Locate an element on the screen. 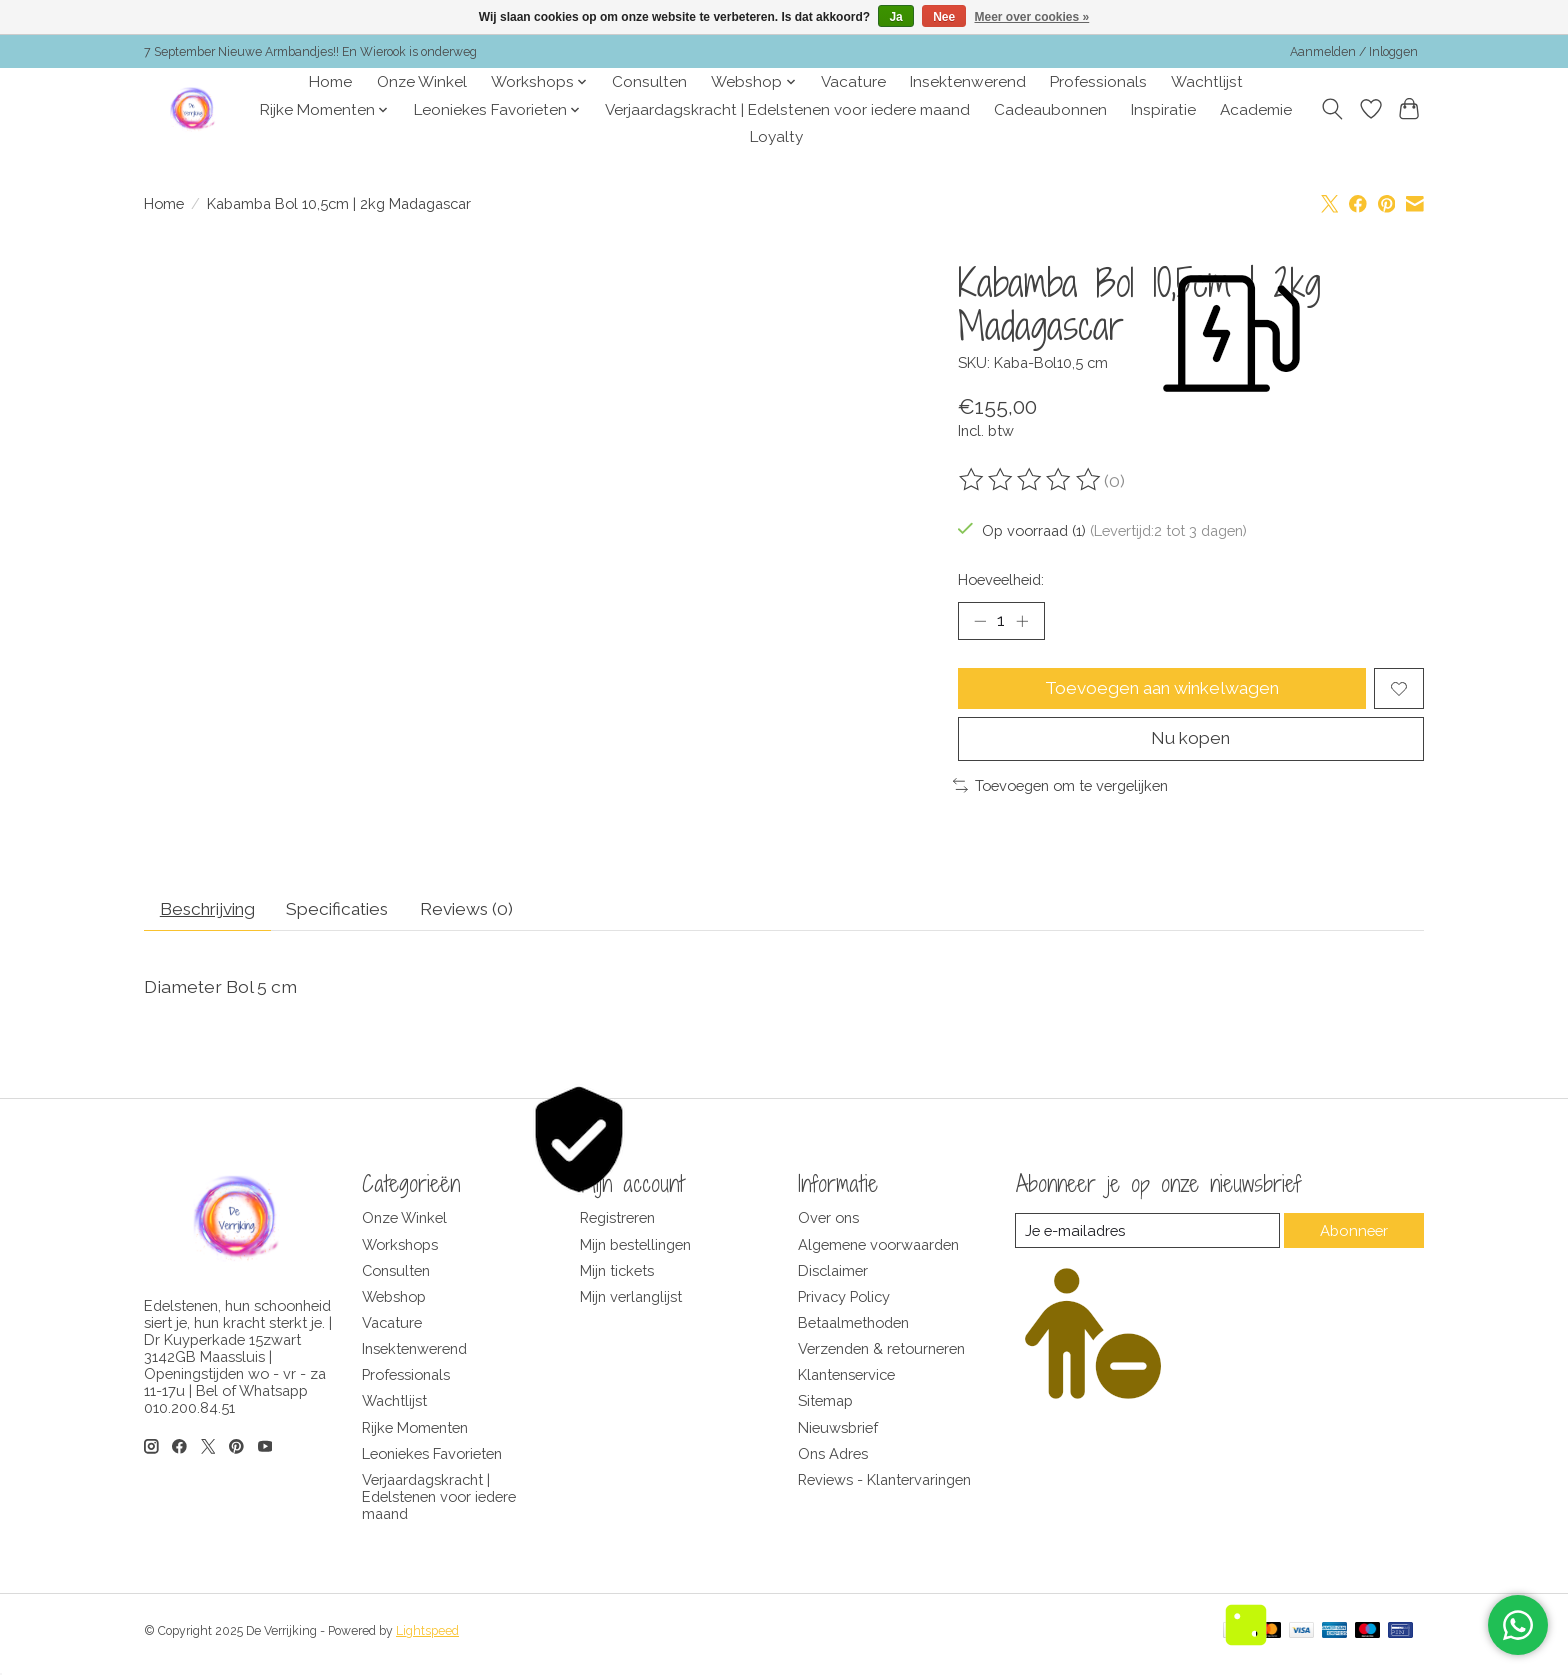  remove a person from a group or list is located at coordinates (1088, 1333).